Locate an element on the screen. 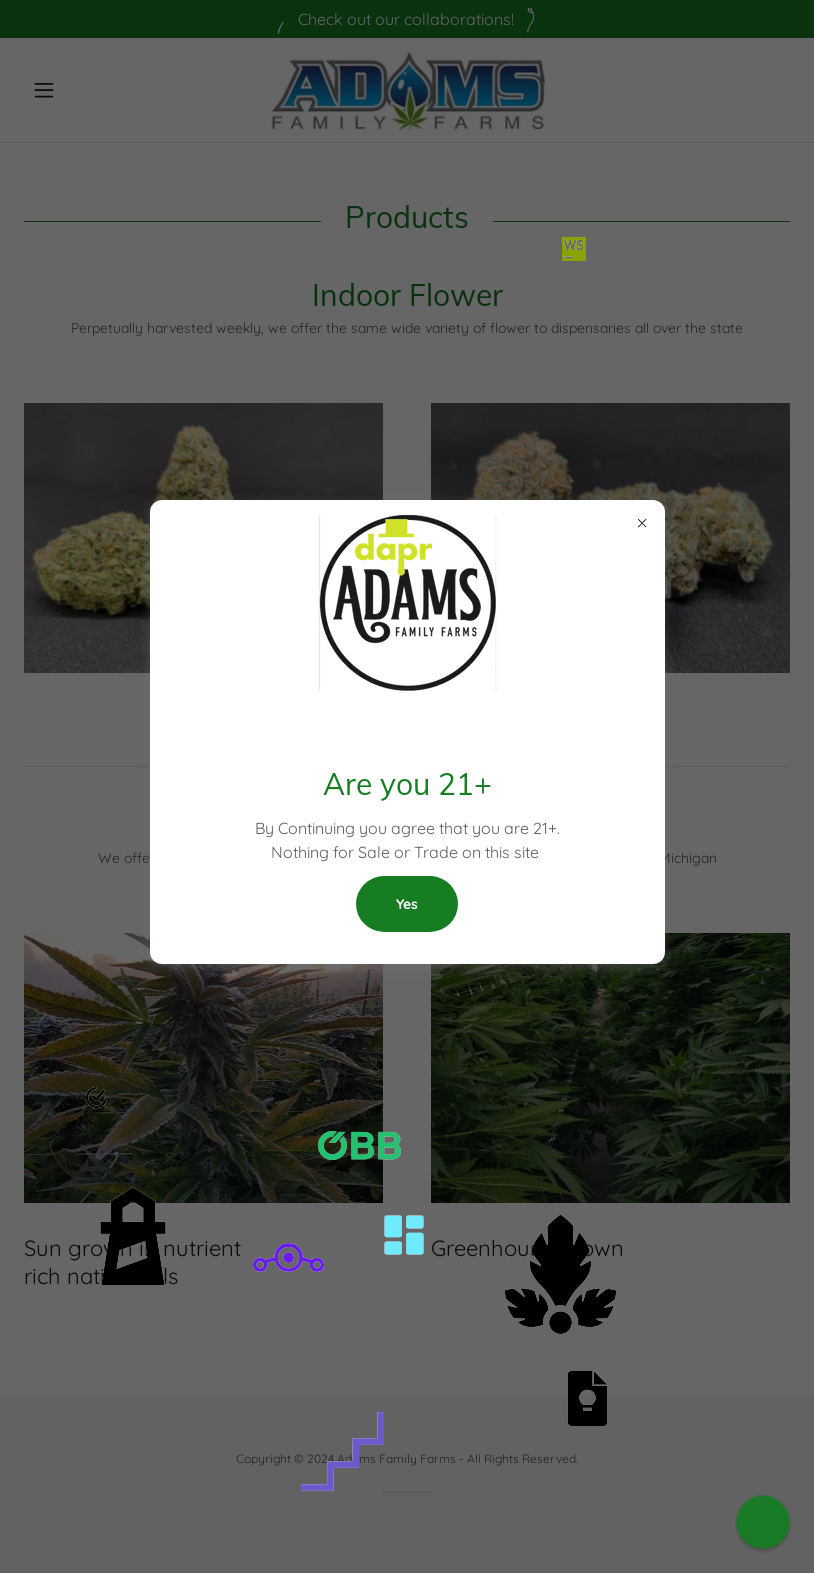  Google Lighthouse performance testing tool is located at coordinates (133, 1236).